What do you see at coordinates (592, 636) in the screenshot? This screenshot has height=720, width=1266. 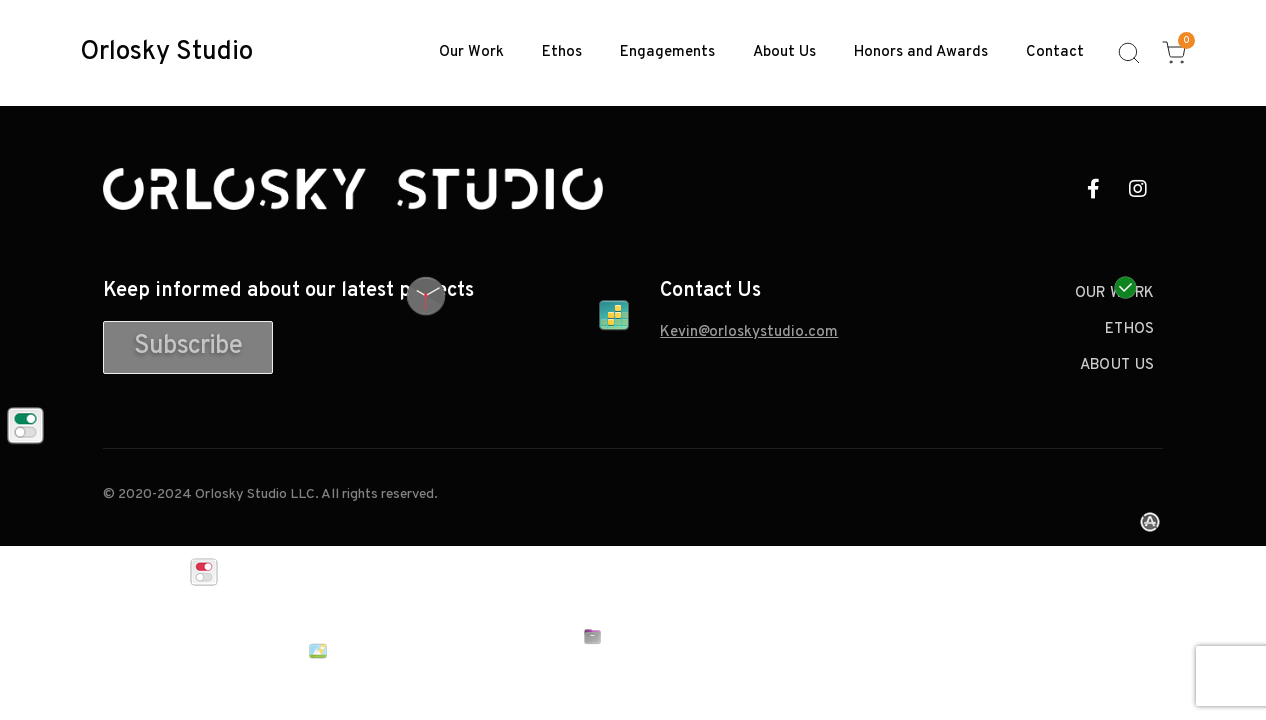 I see `open the file manager application` at bounding box center [592, 636].